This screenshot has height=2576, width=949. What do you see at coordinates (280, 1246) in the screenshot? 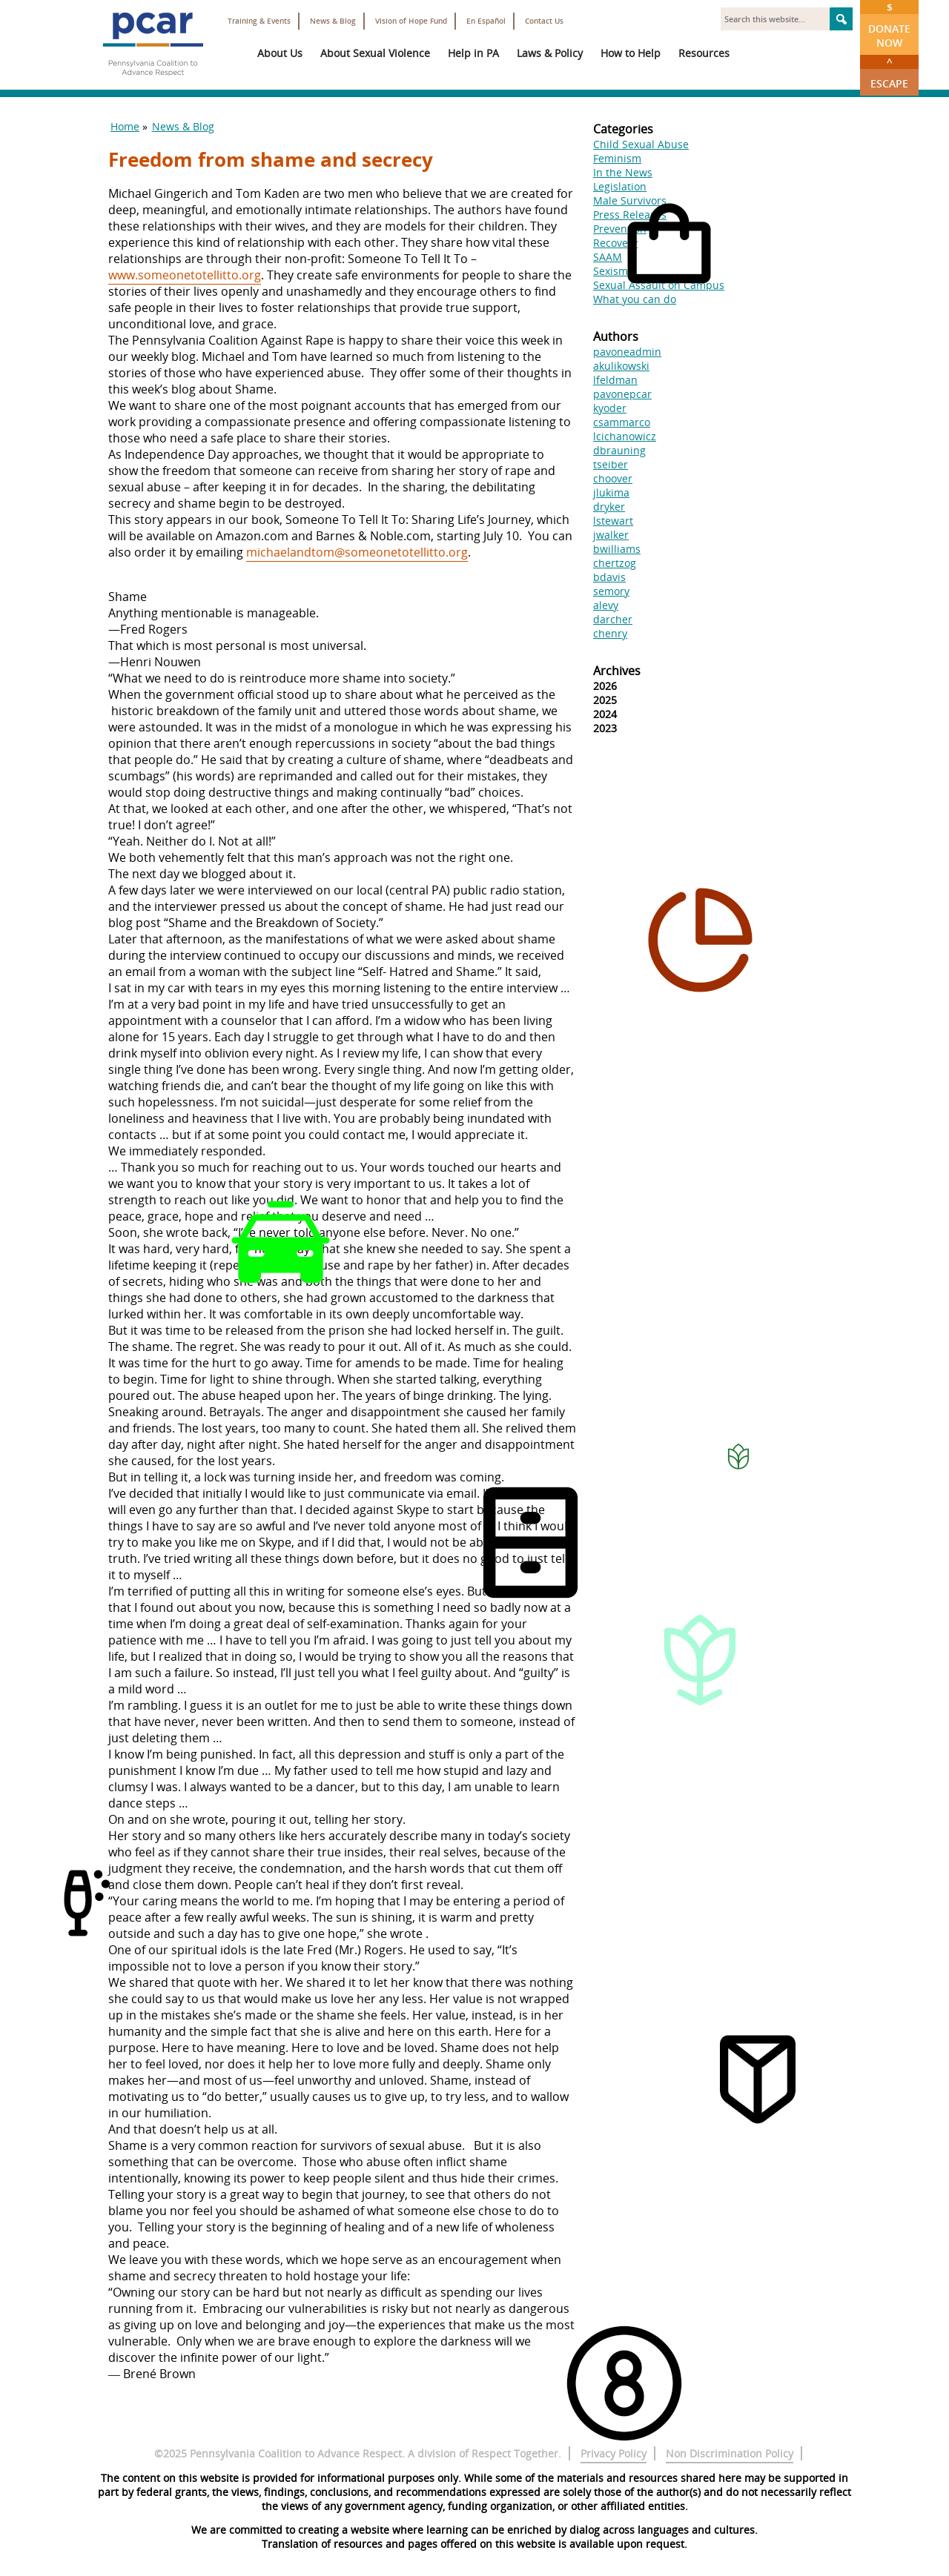
I see `indicates police or emergency services` at bounding box center [280, 1246].